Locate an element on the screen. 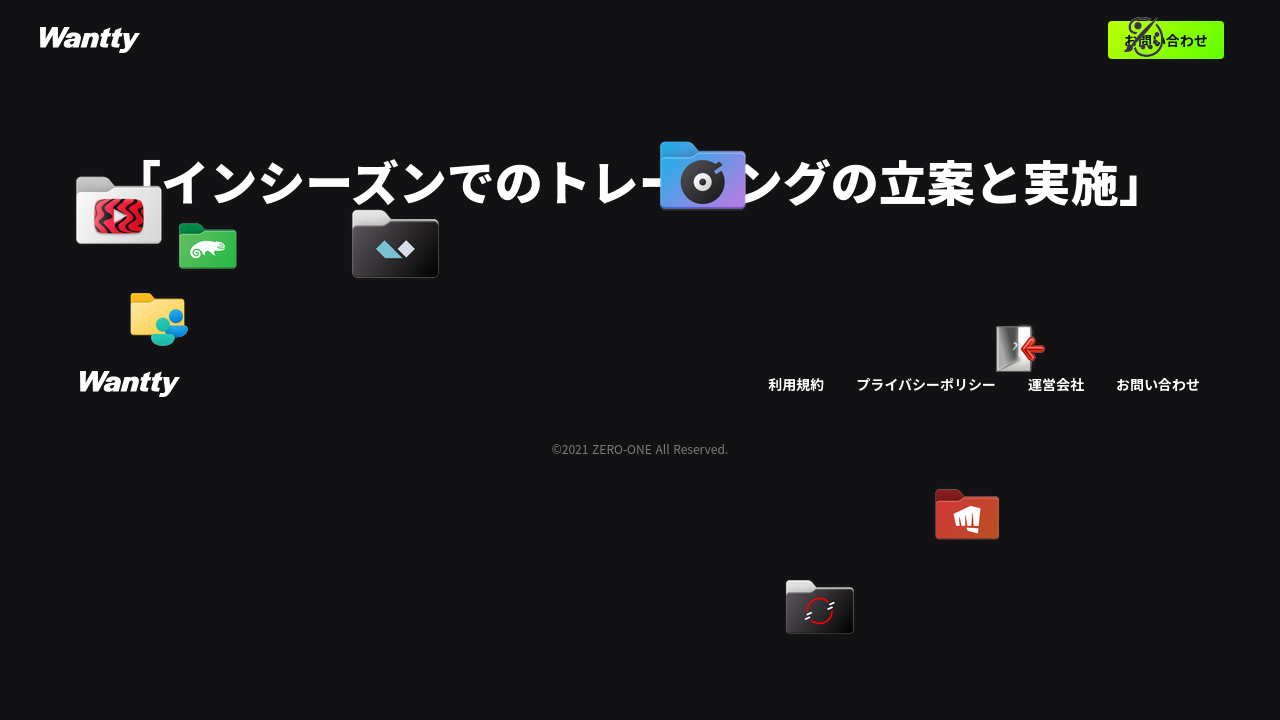 The height and width of the screenshot is (720, 1280). open riot games folder is located at coordinates (967, 516).